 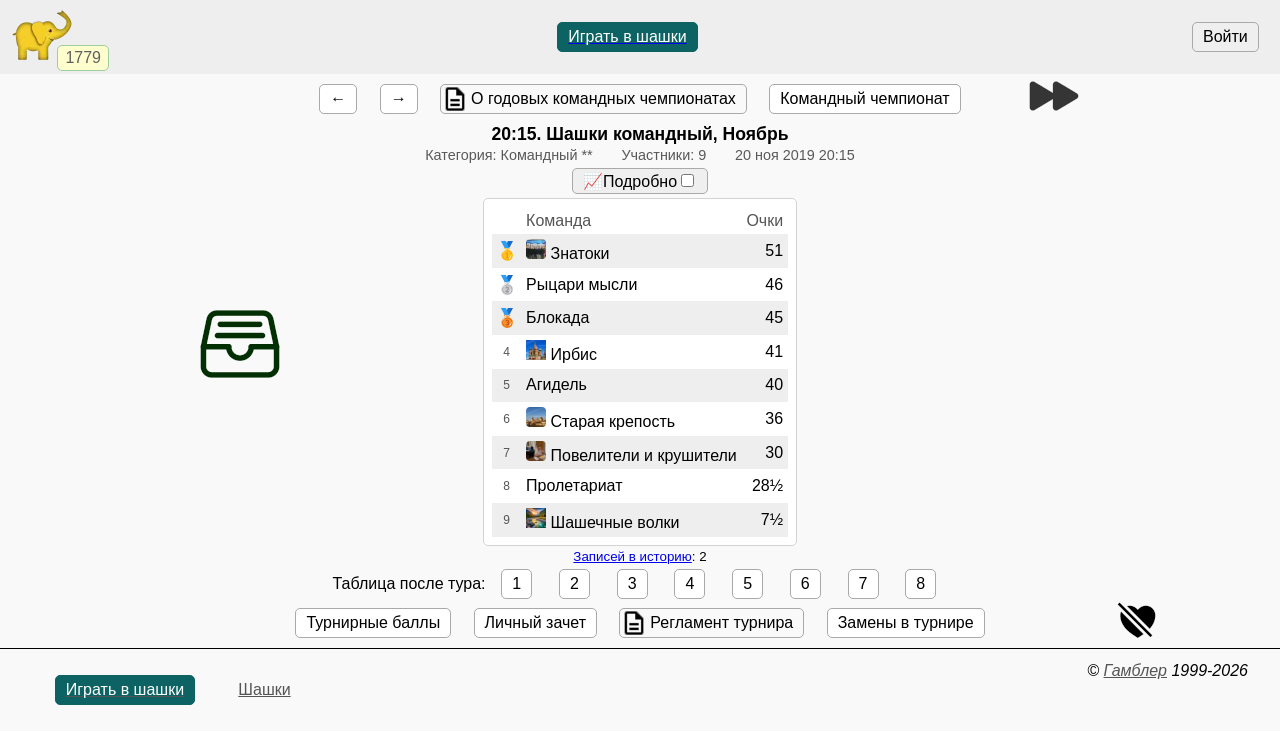 I want to click on view inbox or received files, so click(x=240, y=344).